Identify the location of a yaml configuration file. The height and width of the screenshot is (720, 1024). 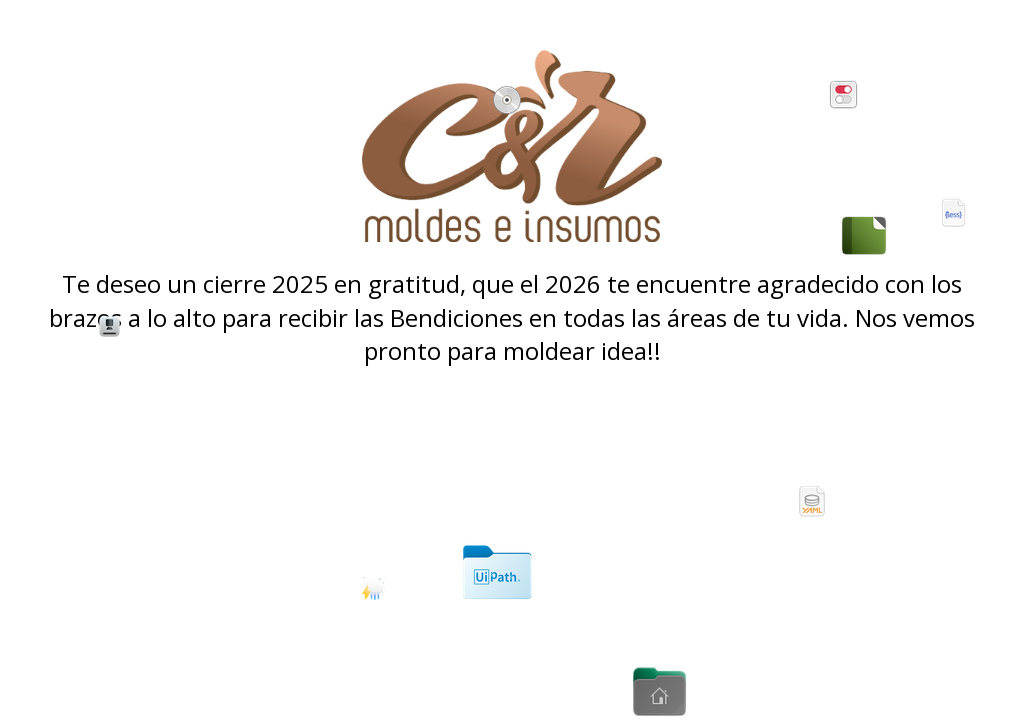
(812, 501).